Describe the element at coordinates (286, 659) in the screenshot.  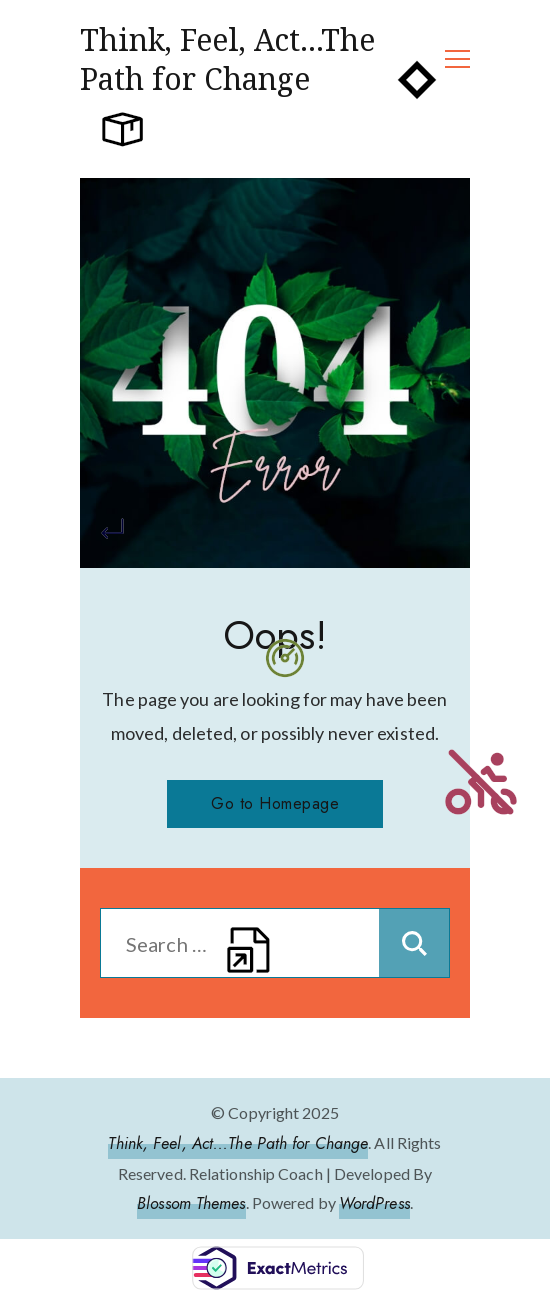
I see `access the dashboard overview` at that location.